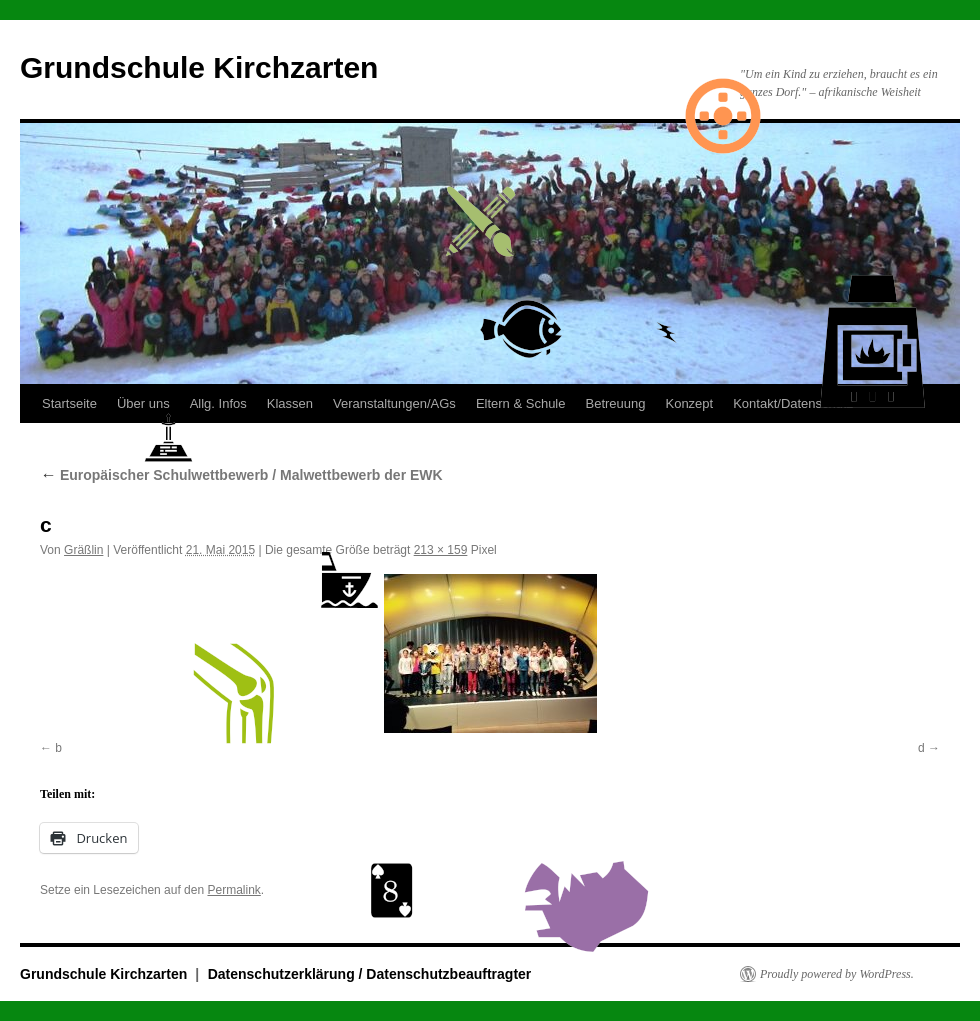  Describe the element at coordinates (168, 437) in the screenshot. I see `access the altar or shrine menu` at that location.